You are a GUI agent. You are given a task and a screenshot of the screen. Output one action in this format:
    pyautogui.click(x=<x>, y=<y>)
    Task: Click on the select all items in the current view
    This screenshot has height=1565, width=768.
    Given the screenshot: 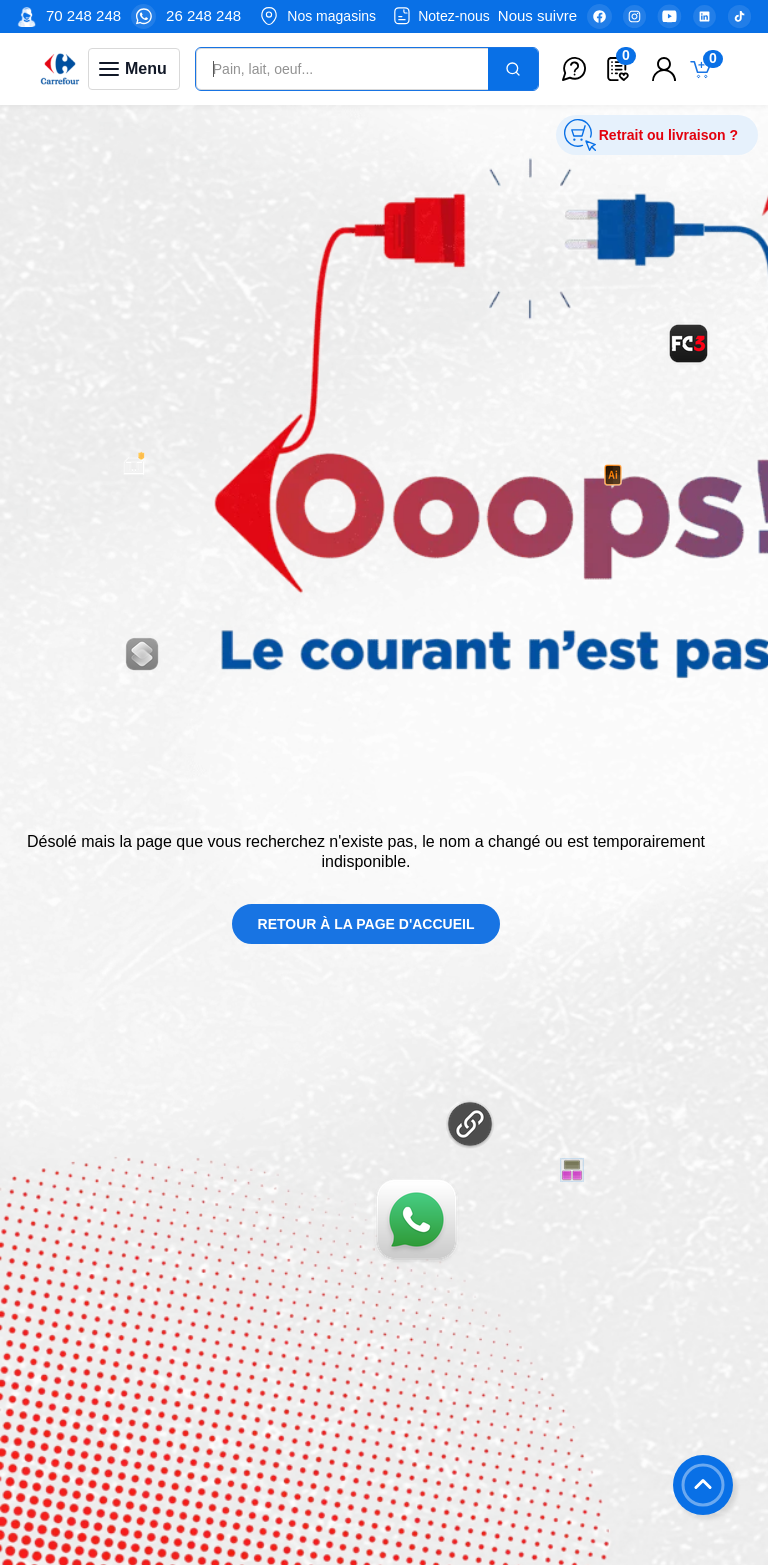 What is the action you would take?
    pyautogui.click(x=572, y=1170)
    